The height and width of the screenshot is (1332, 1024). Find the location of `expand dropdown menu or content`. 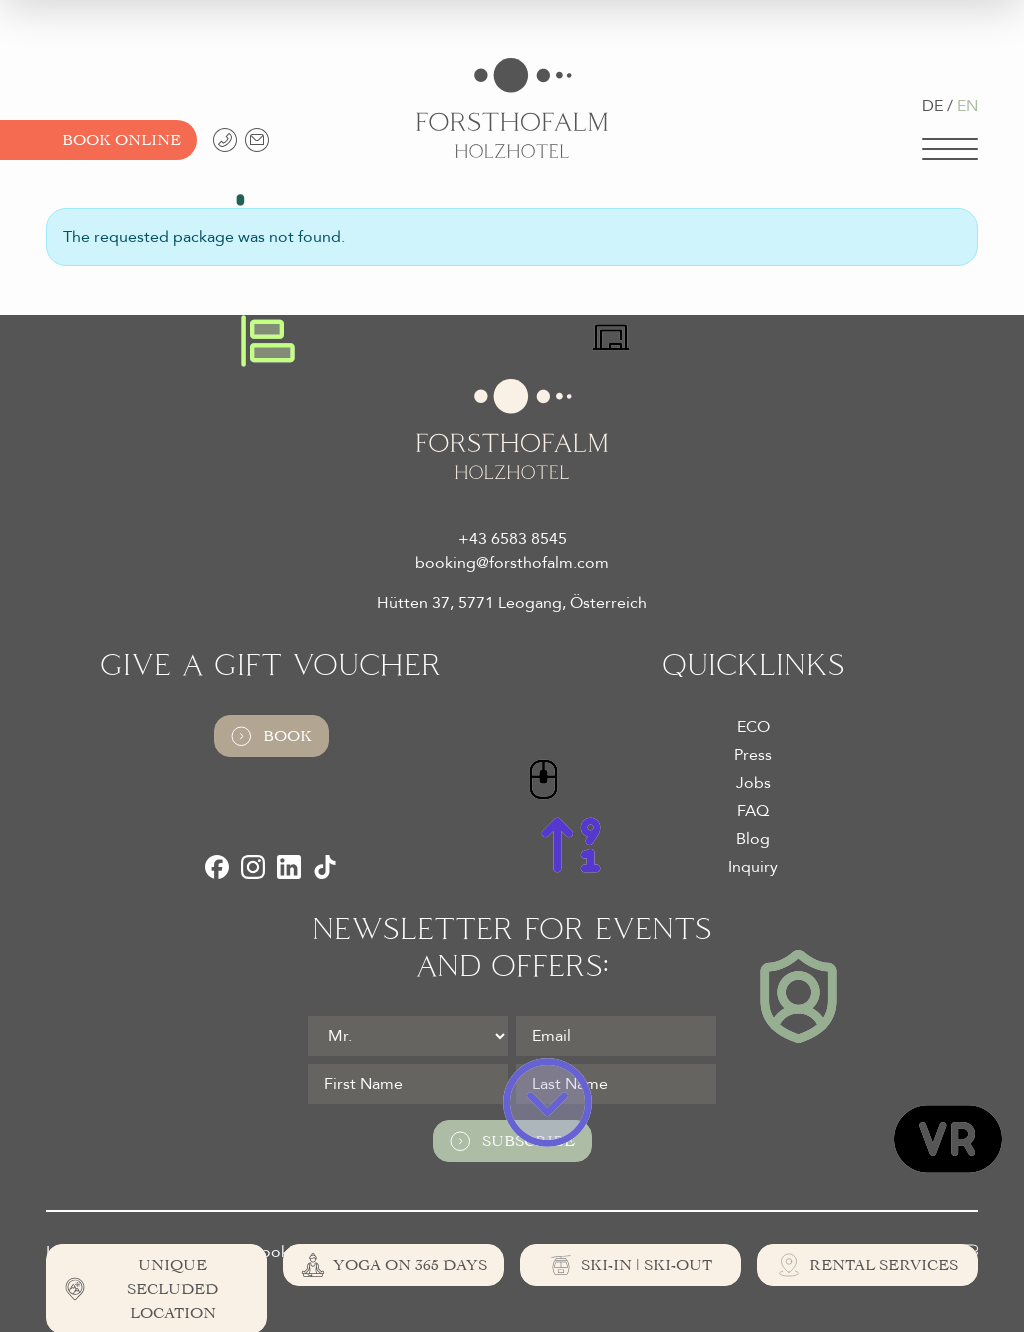

expand dropdown menu or content is located at coordinates (547, 1102).